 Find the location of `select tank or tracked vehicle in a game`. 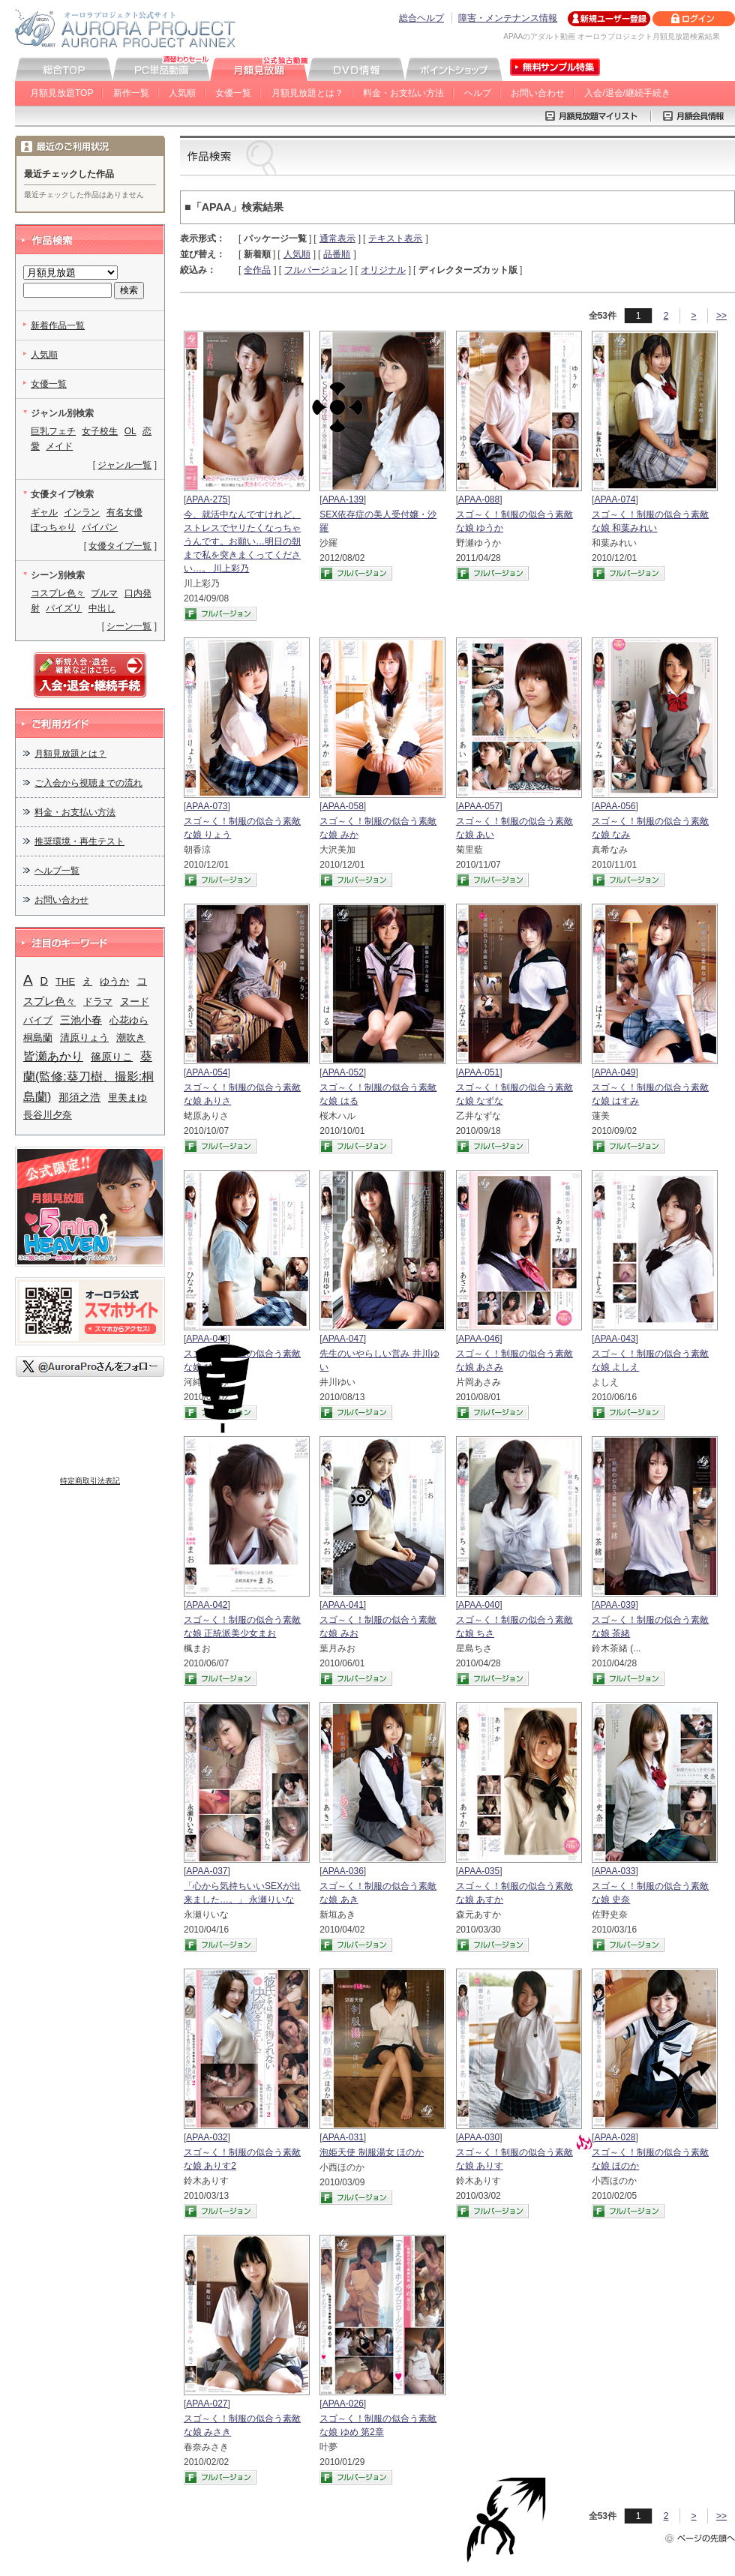

select tank or tracked vehicle in a game is located at coordinates (362, 1496).